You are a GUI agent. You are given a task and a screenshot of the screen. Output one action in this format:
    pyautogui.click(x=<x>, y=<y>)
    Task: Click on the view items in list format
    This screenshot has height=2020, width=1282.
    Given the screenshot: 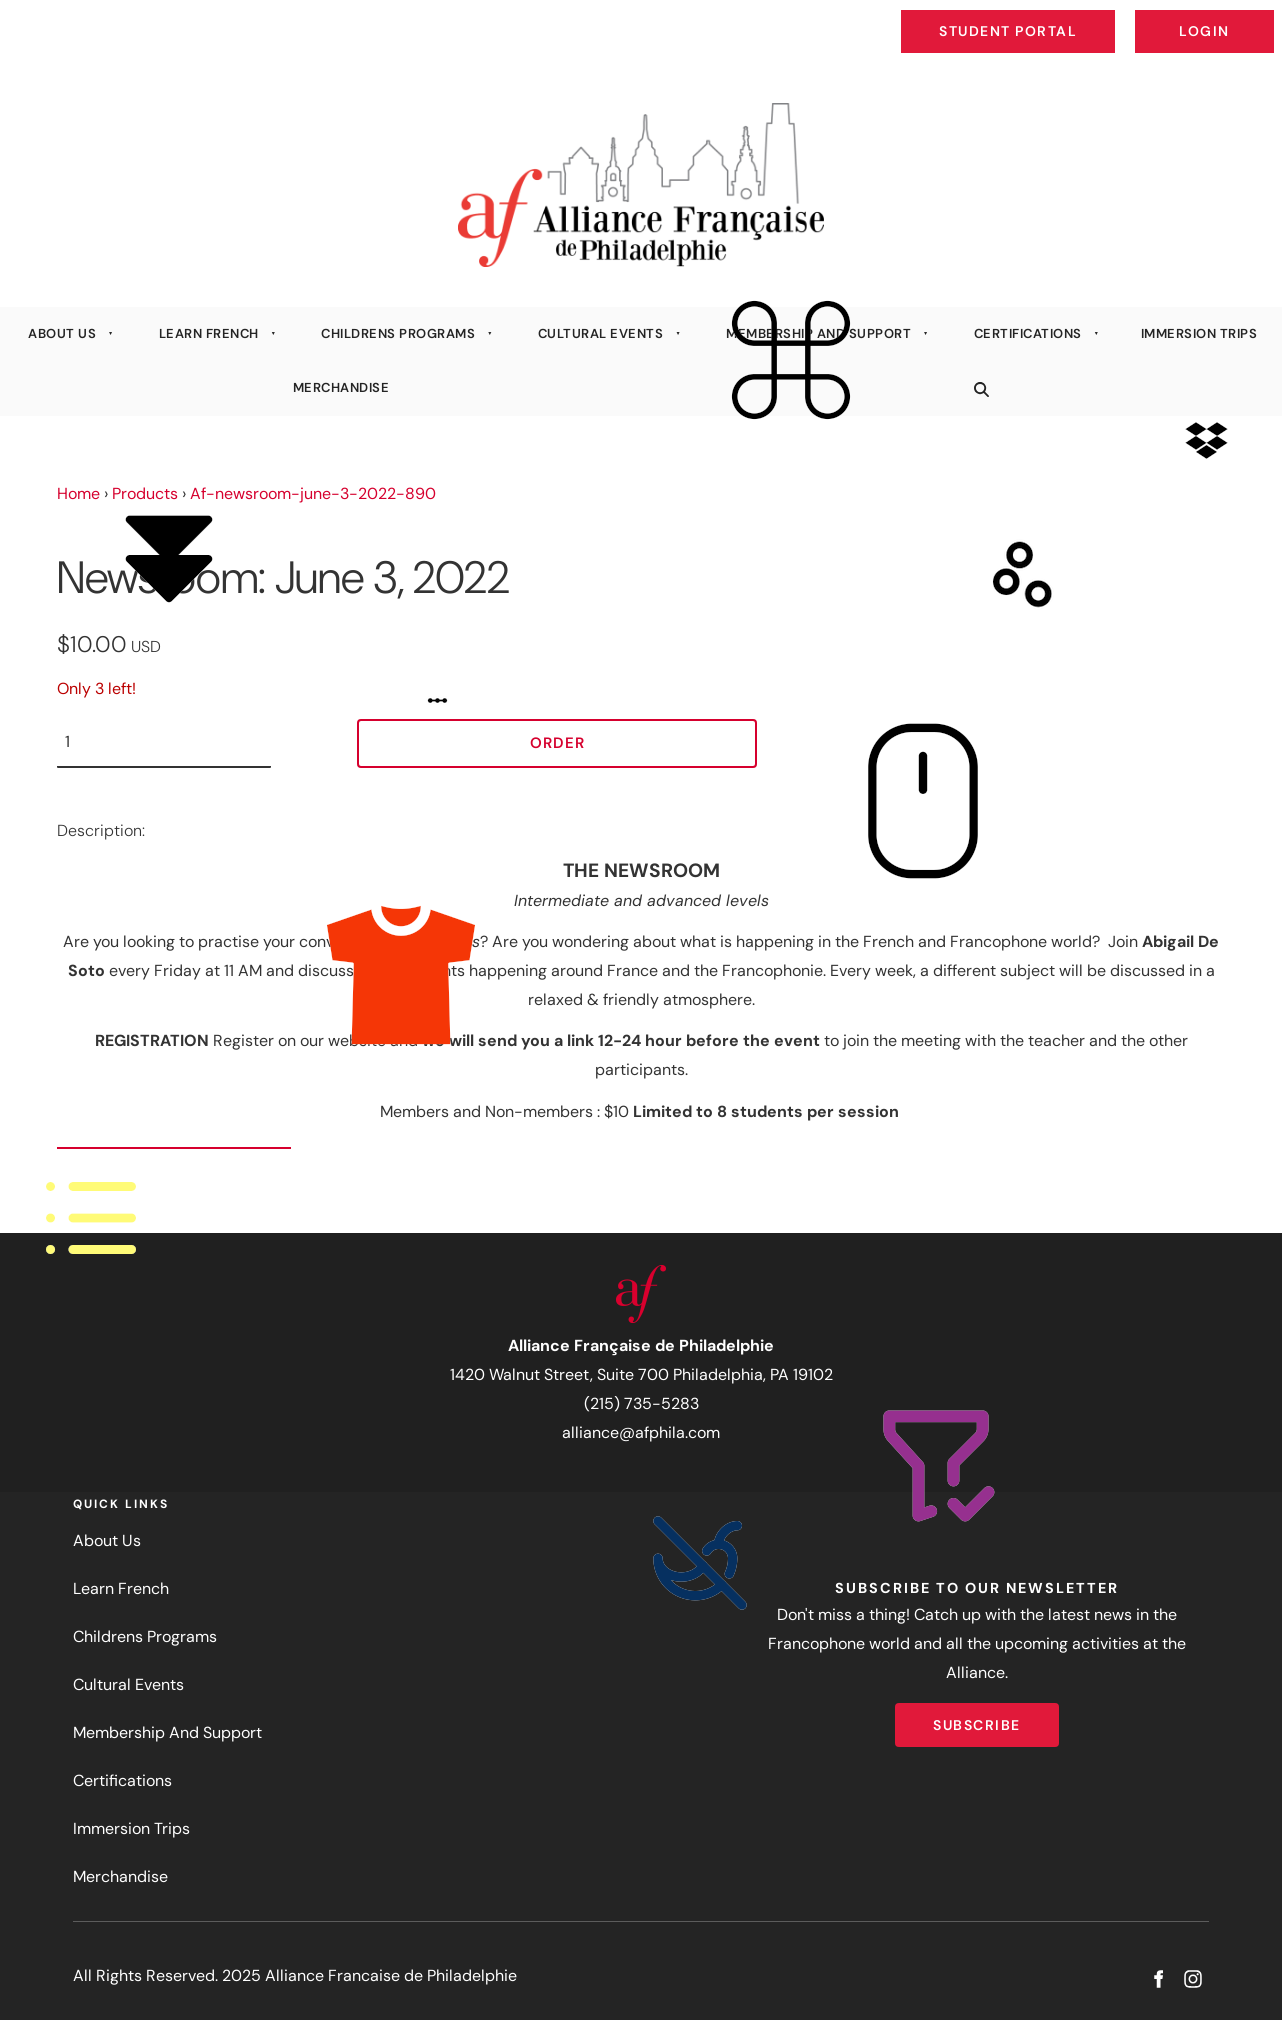 What is the action you would take?
    pyautogui.click(x=91, y=1218)
    